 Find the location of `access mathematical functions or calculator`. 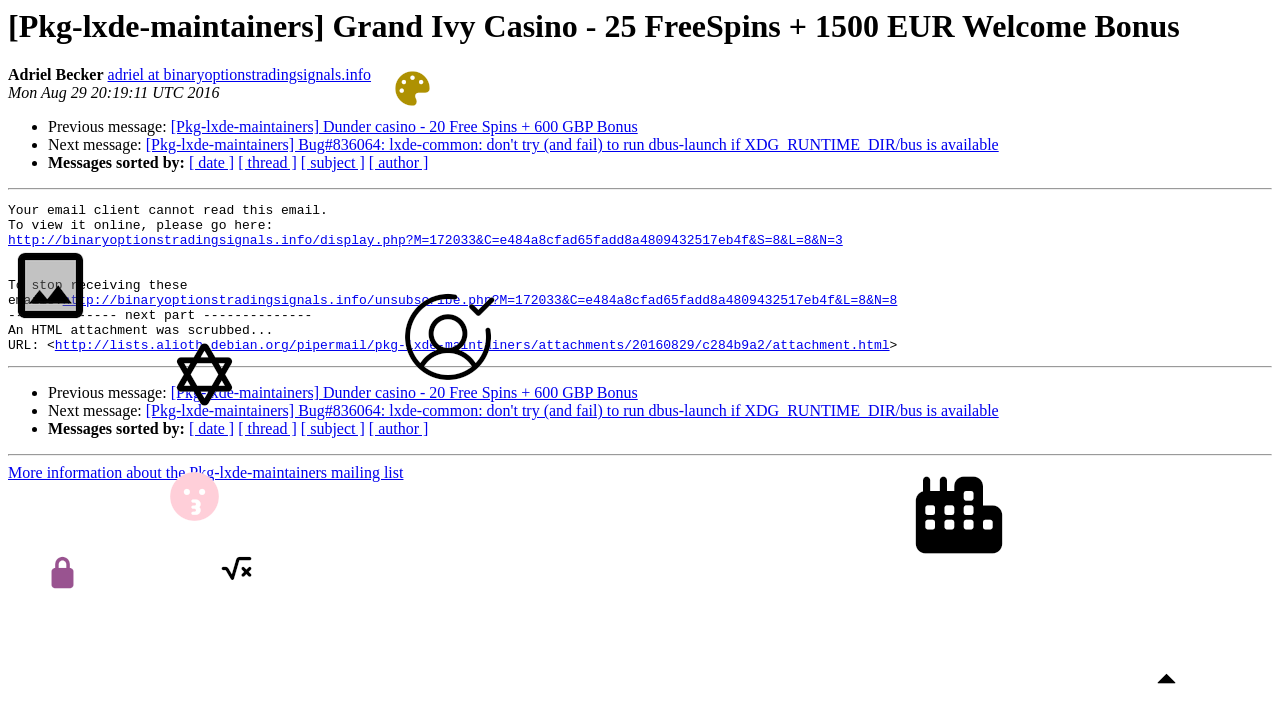

access mathematical functions or calculator is located at coordinates (236, 568).